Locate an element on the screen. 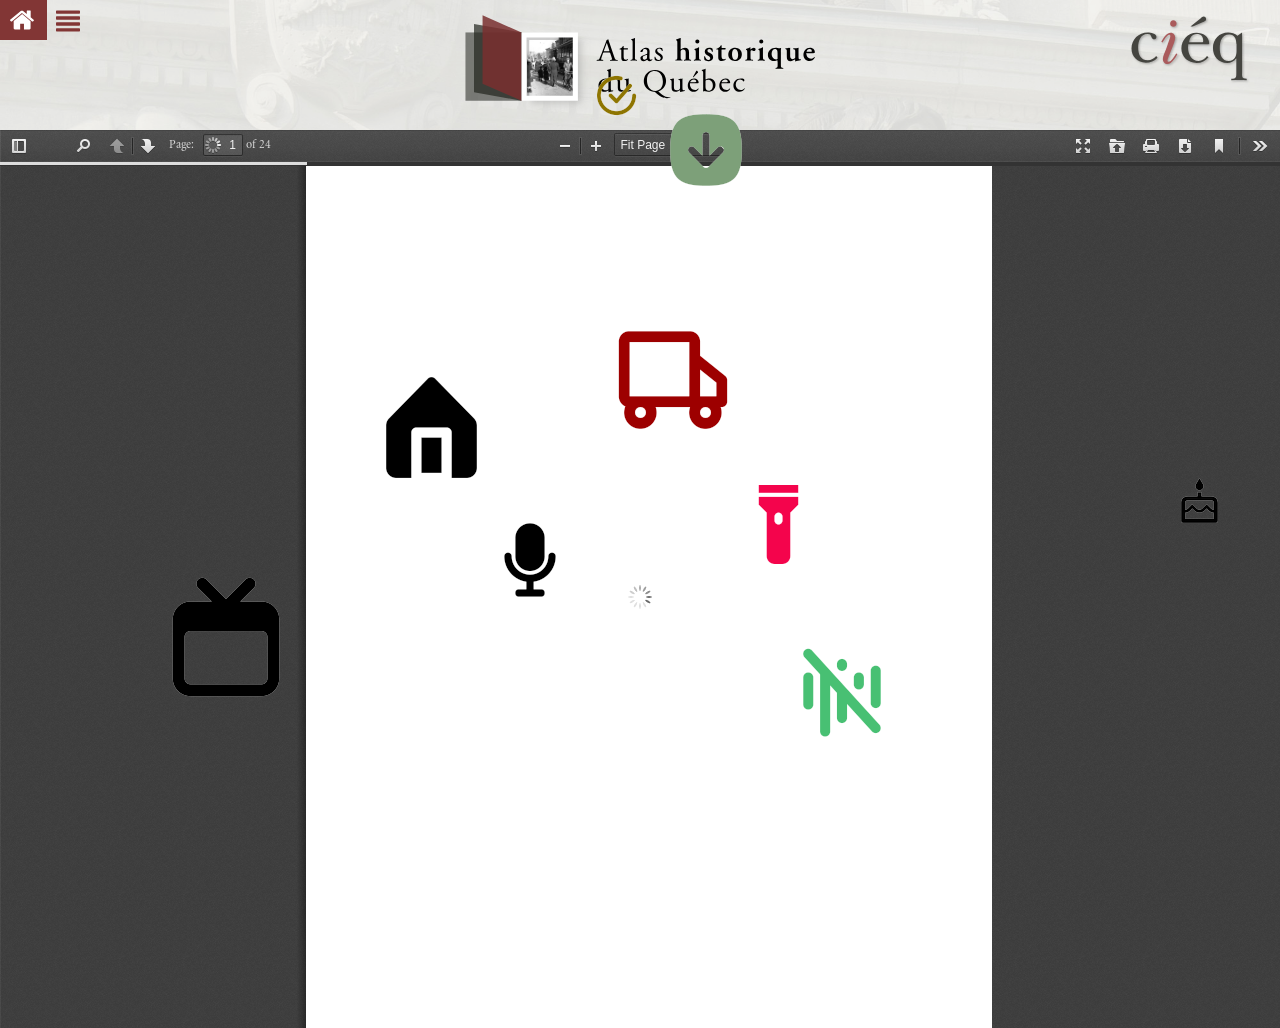 The image size is (1280, 1028). access tv or video streaming is located at coordinates (226, 637).